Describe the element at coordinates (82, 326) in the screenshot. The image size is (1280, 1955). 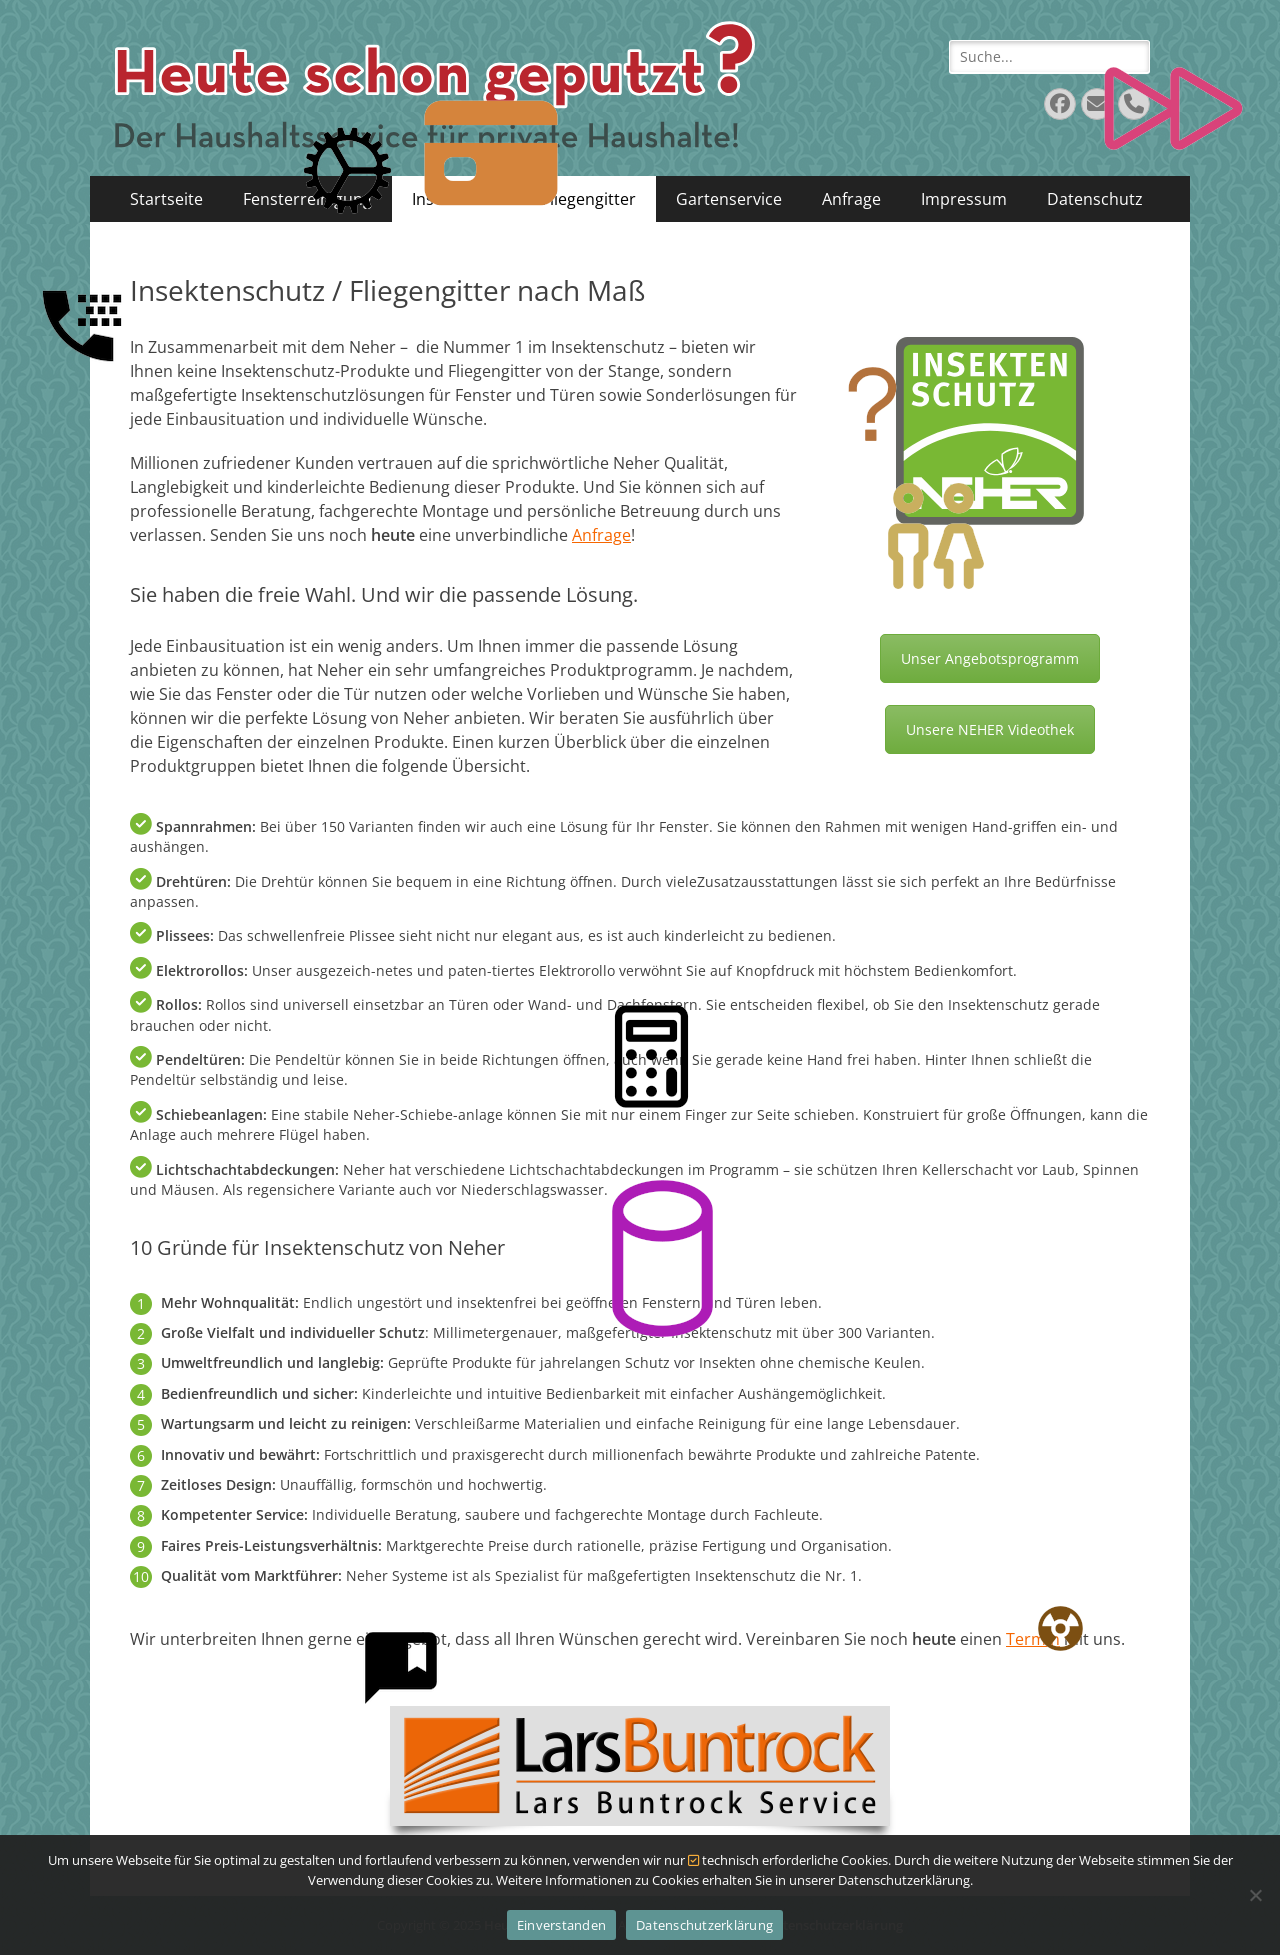
I see `access TTY/TDD accessibility calling features` at that location.